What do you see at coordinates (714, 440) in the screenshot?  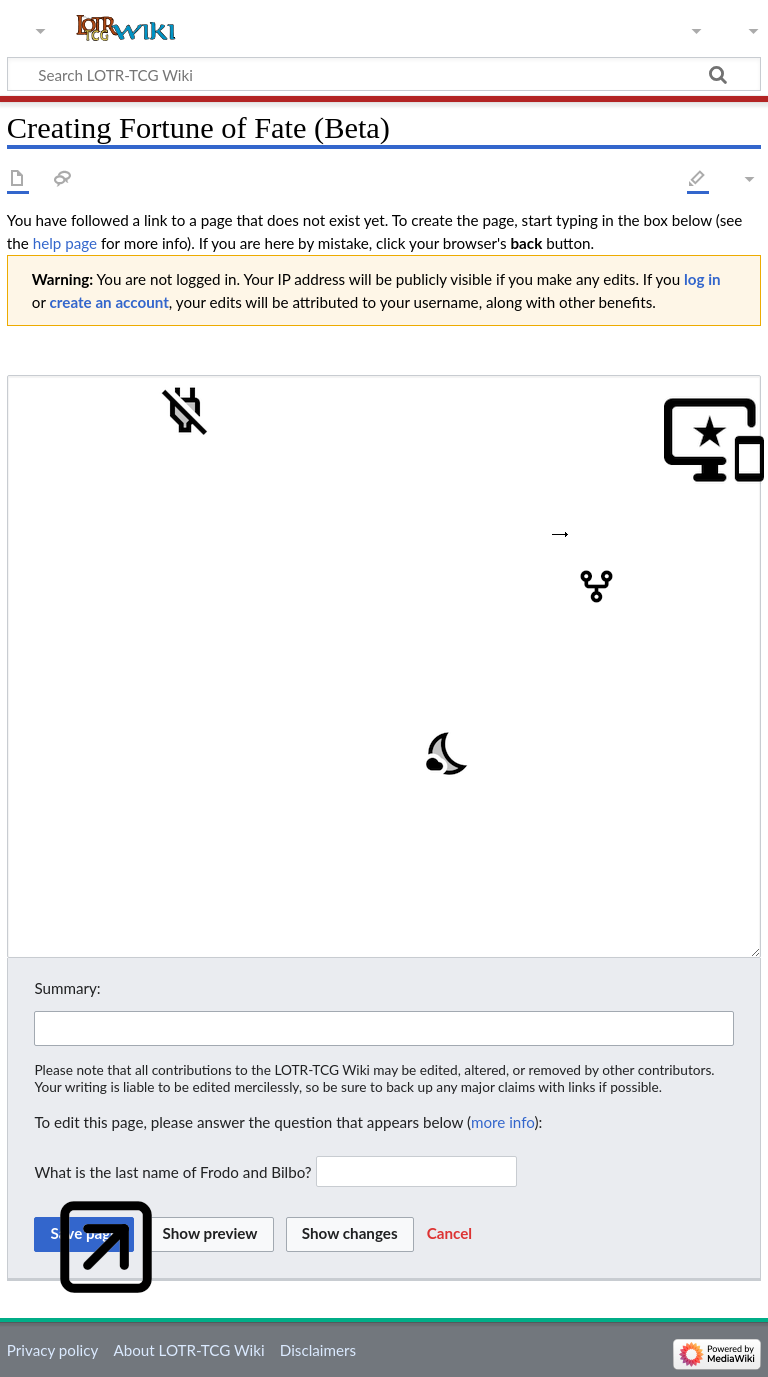 I see `view important or starred devices` at bounding box center [714, 440].